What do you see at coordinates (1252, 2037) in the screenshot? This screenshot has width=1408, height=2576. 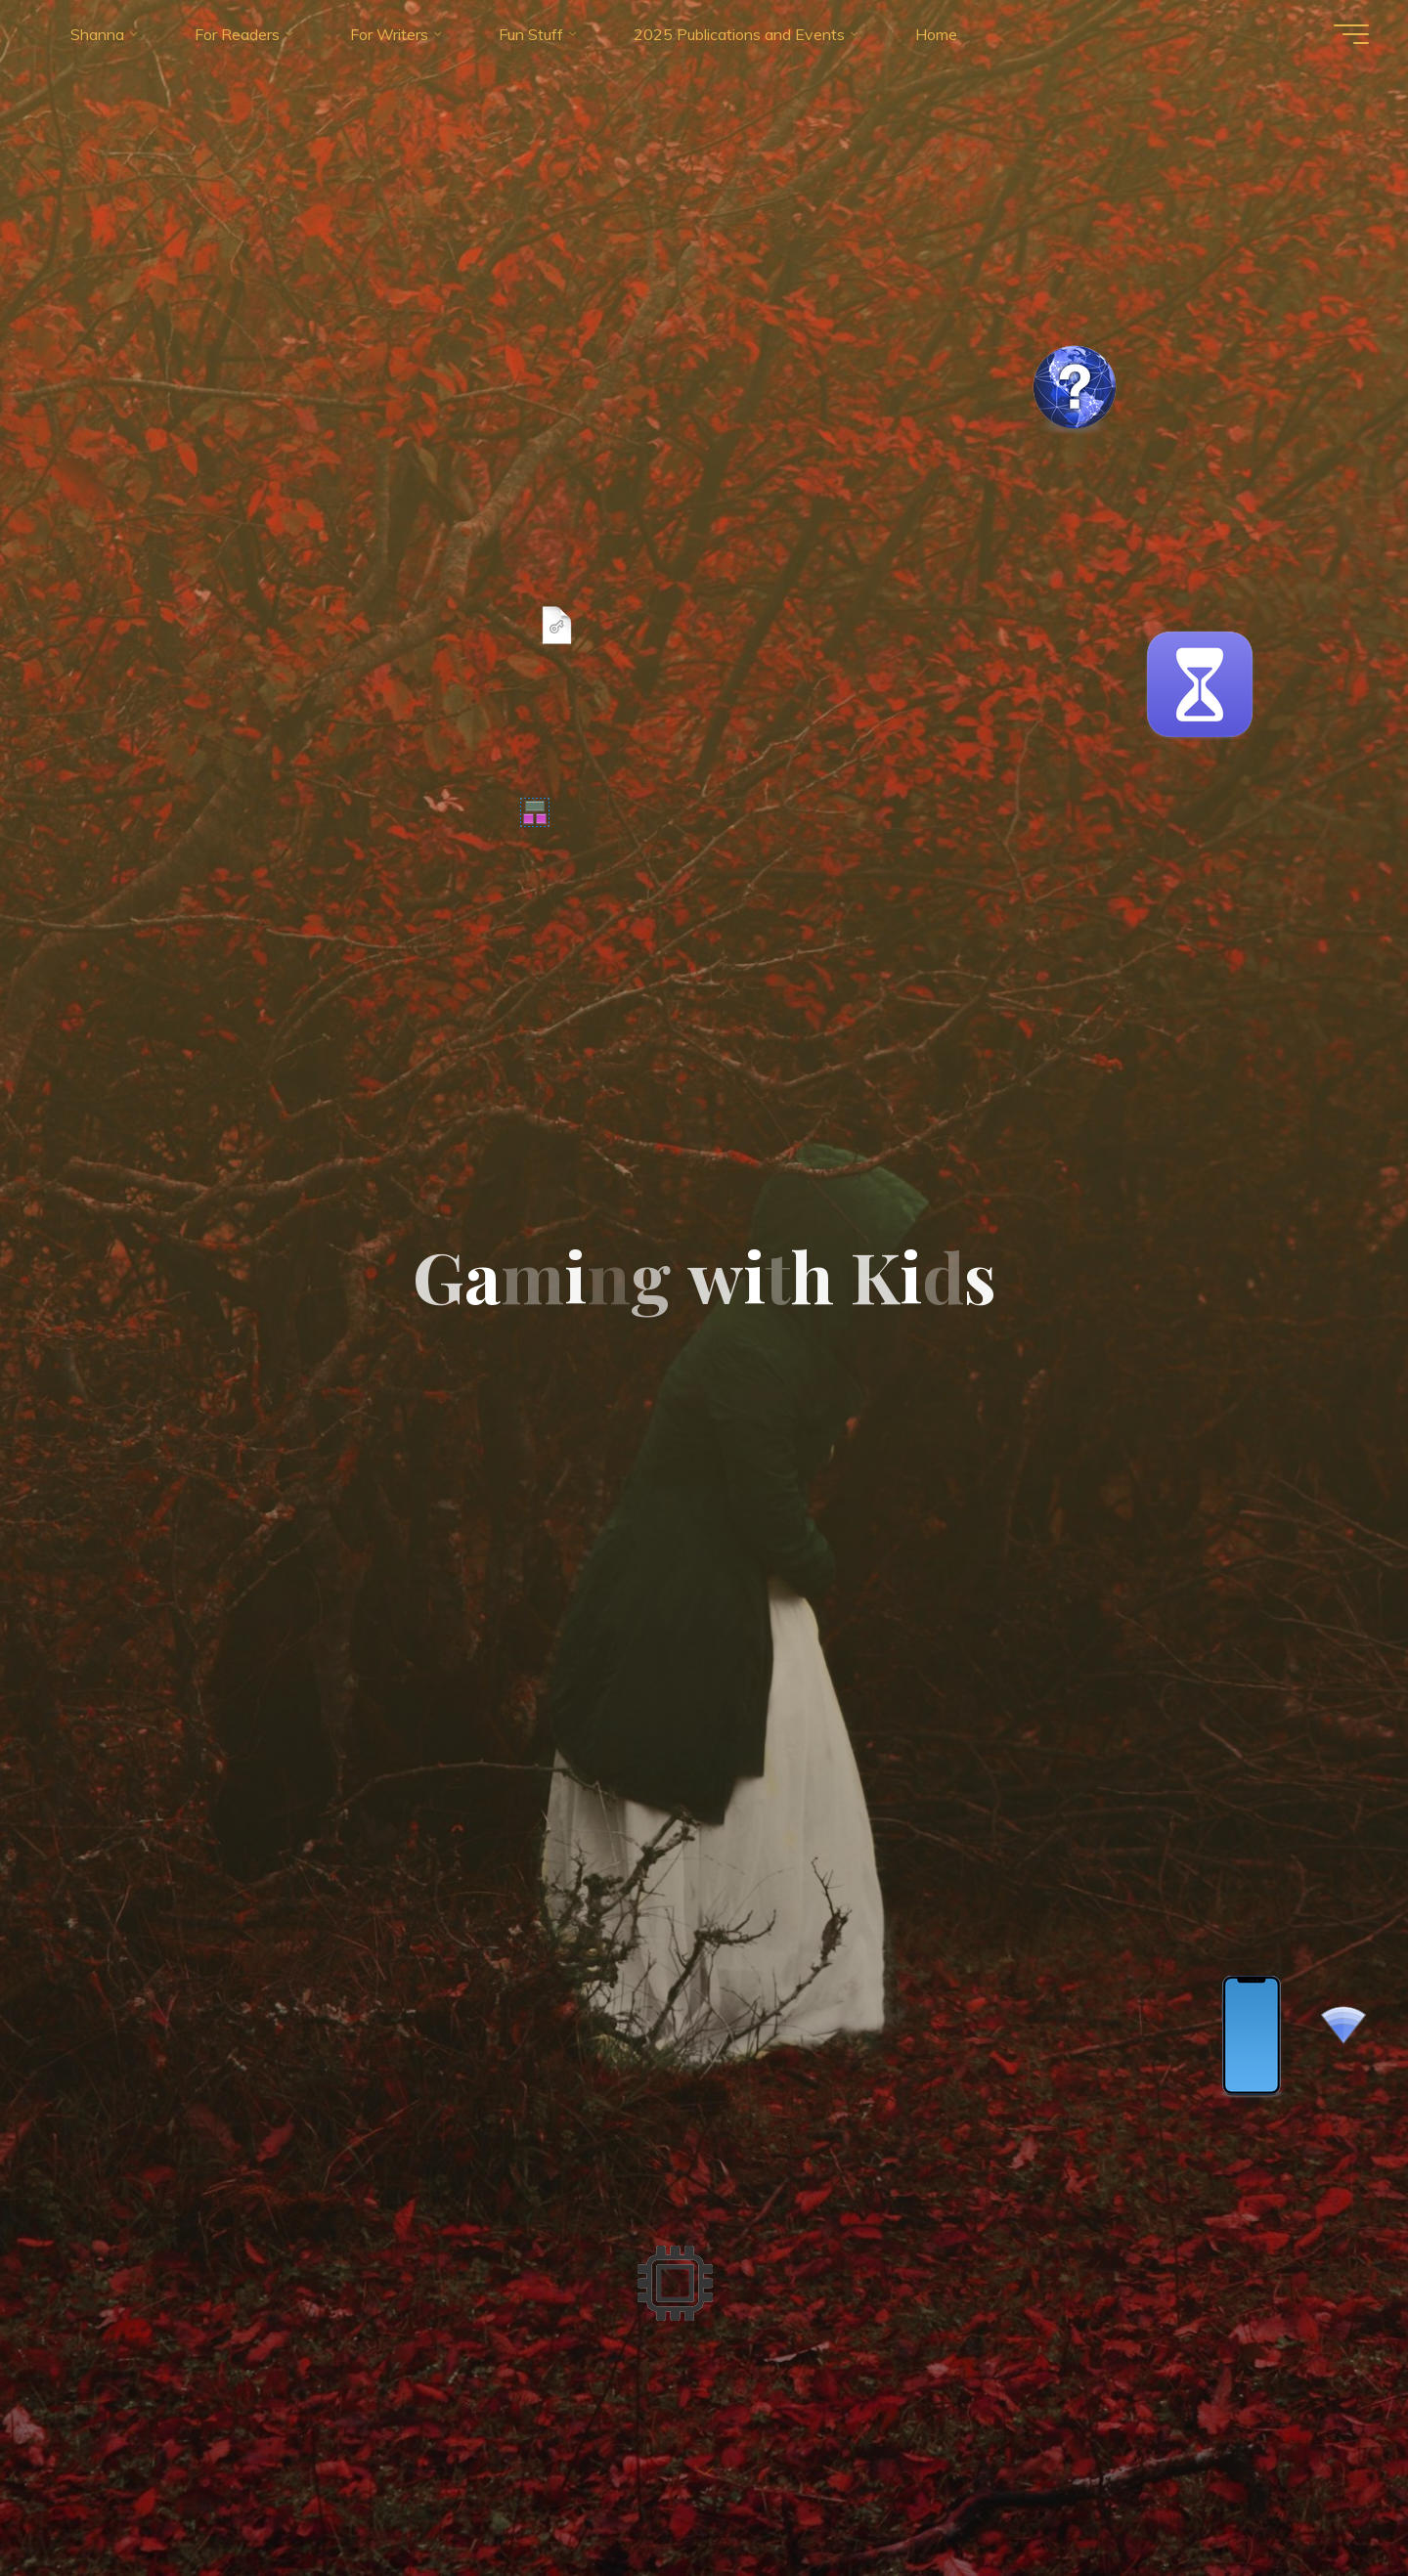 I see `iPhone device connected to this mac` at bounding box center [1252, 2037].